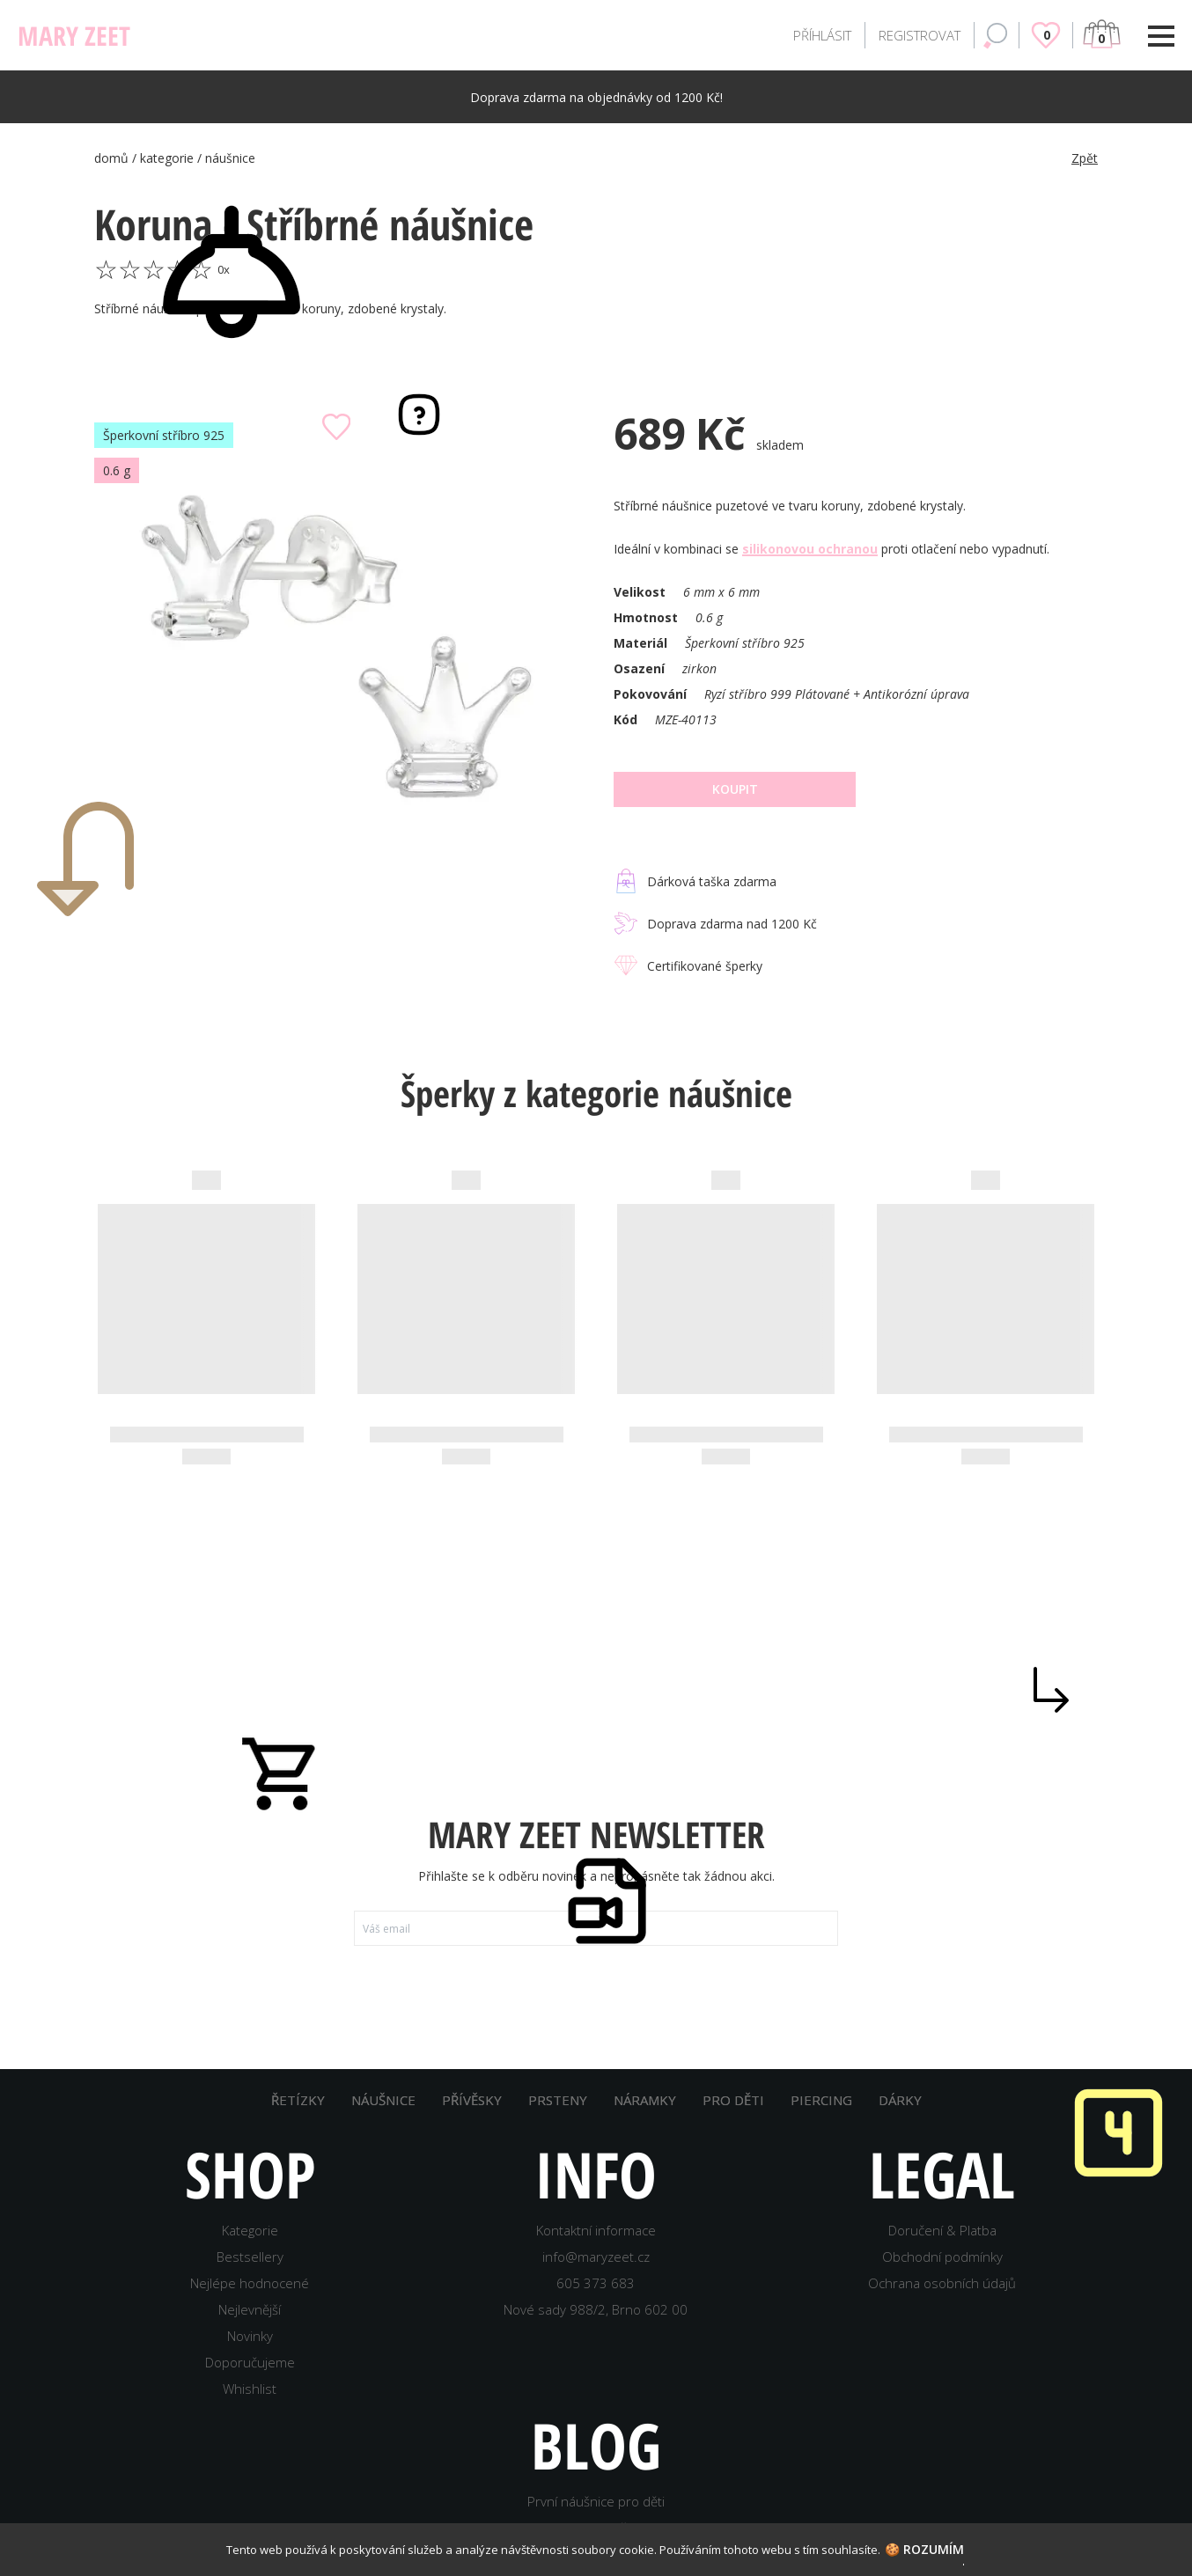 The image size is (1192, 2576). Describe the element at coordinates (611, 1901) in the screenshot. I see `open a video file` at that location.